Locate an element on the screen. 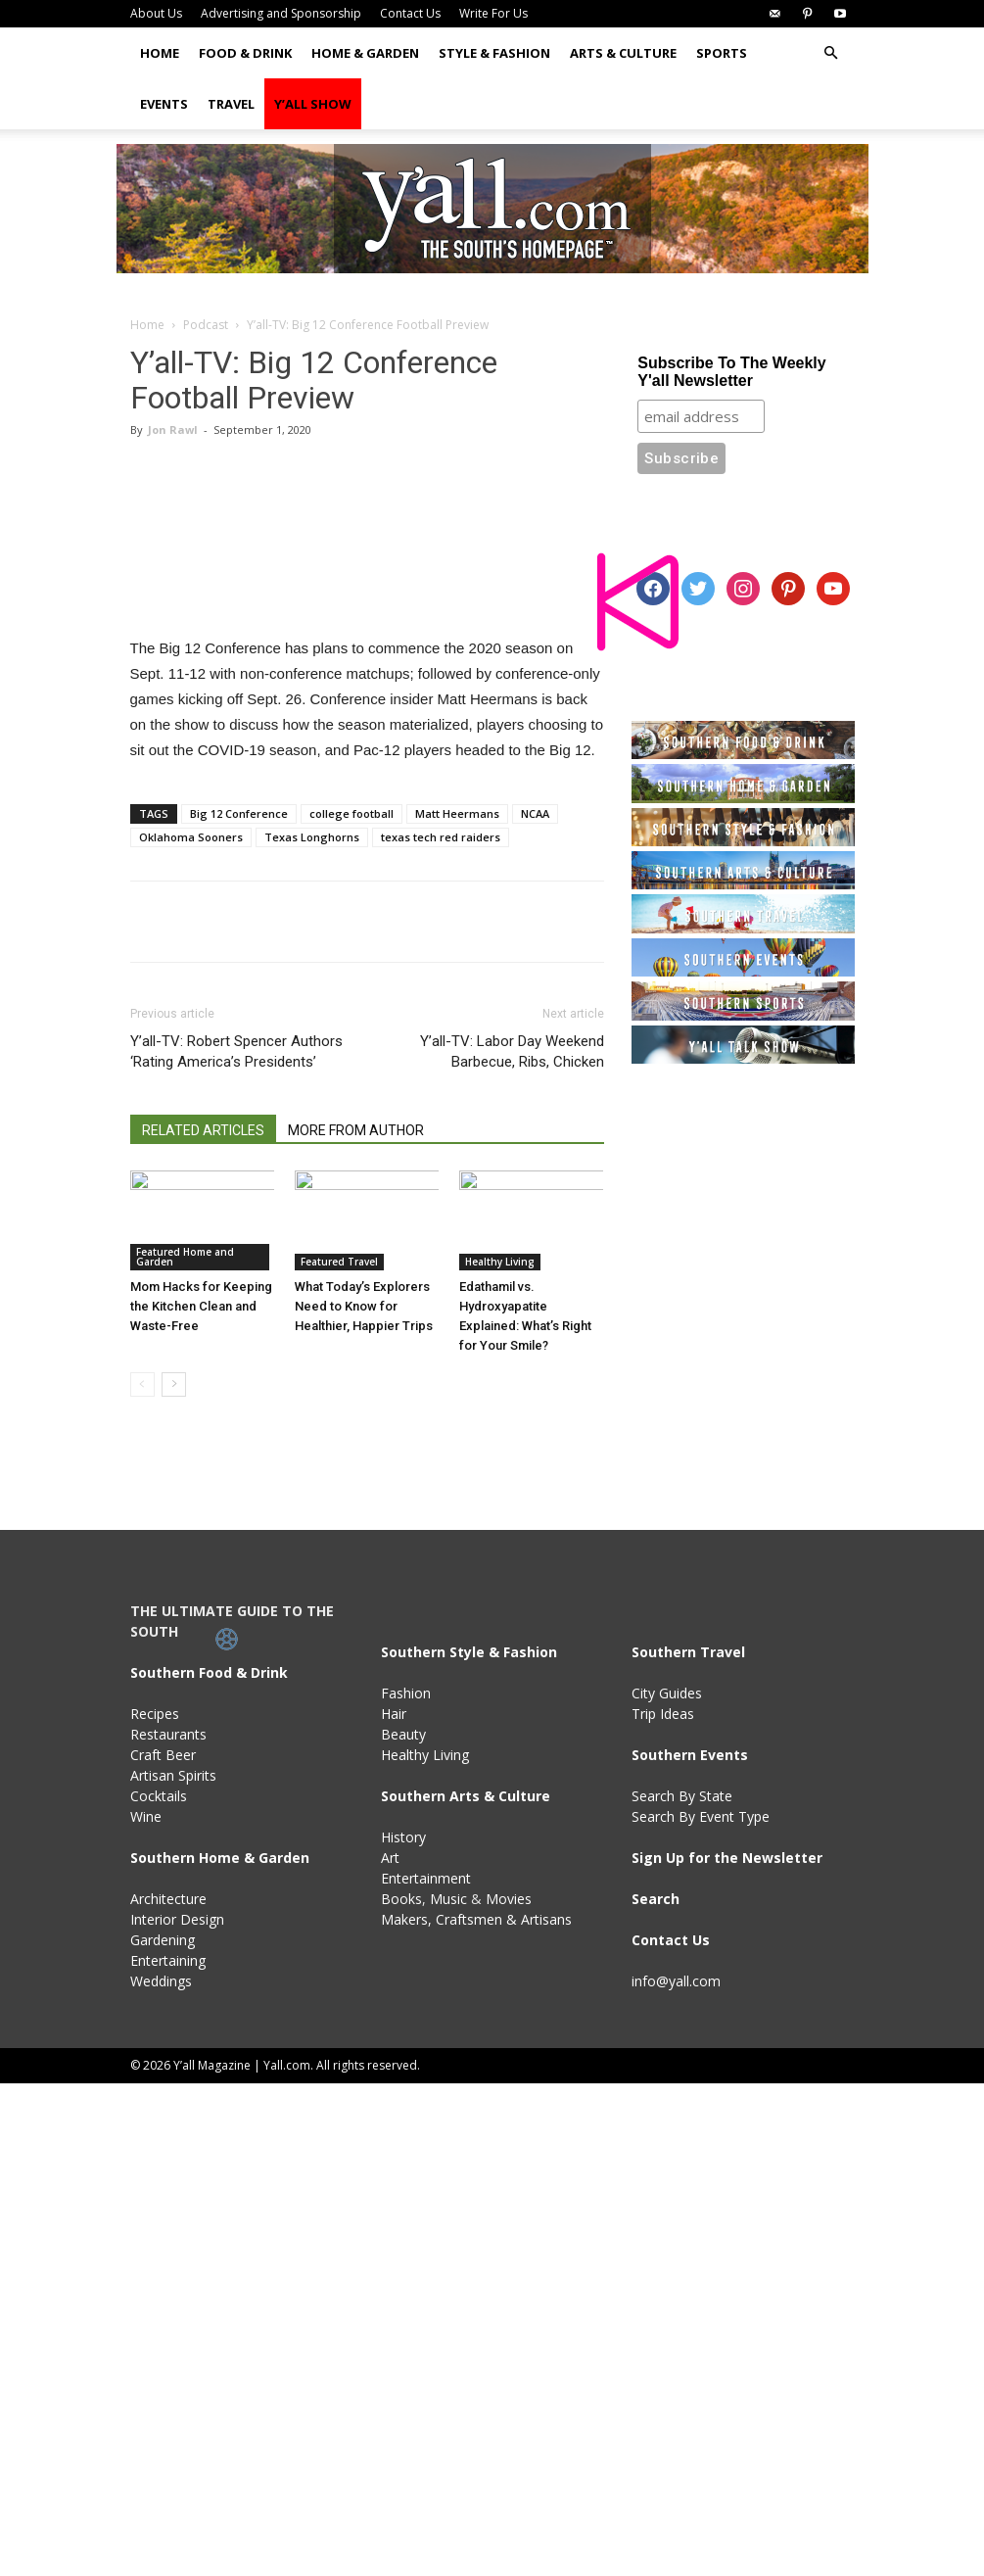 Image resolution: width=984 pixels, height=2576 pixels. indicates nuclear or radioactive content is located at coordinates (226, 1639).